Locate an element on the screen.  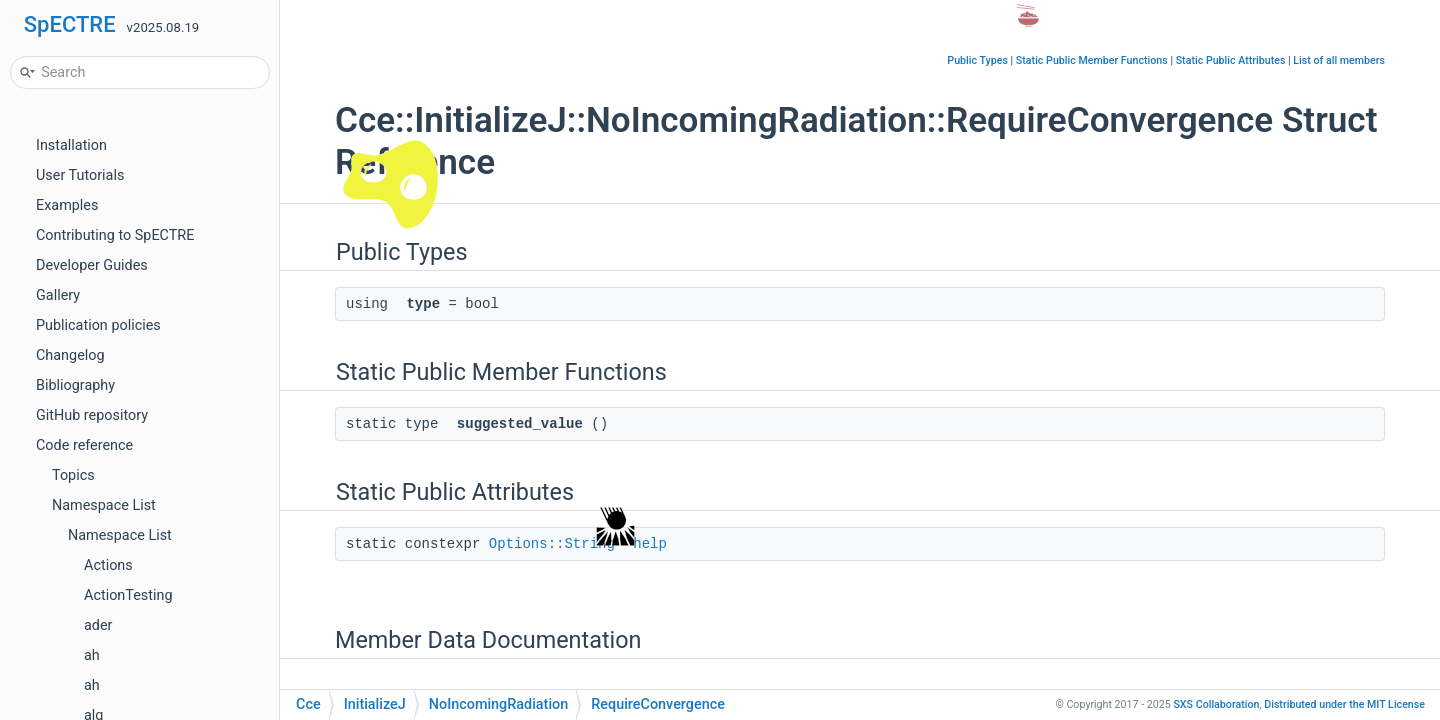
indicates a meteor impact event in gameplay is located at coordinates (615, 526).